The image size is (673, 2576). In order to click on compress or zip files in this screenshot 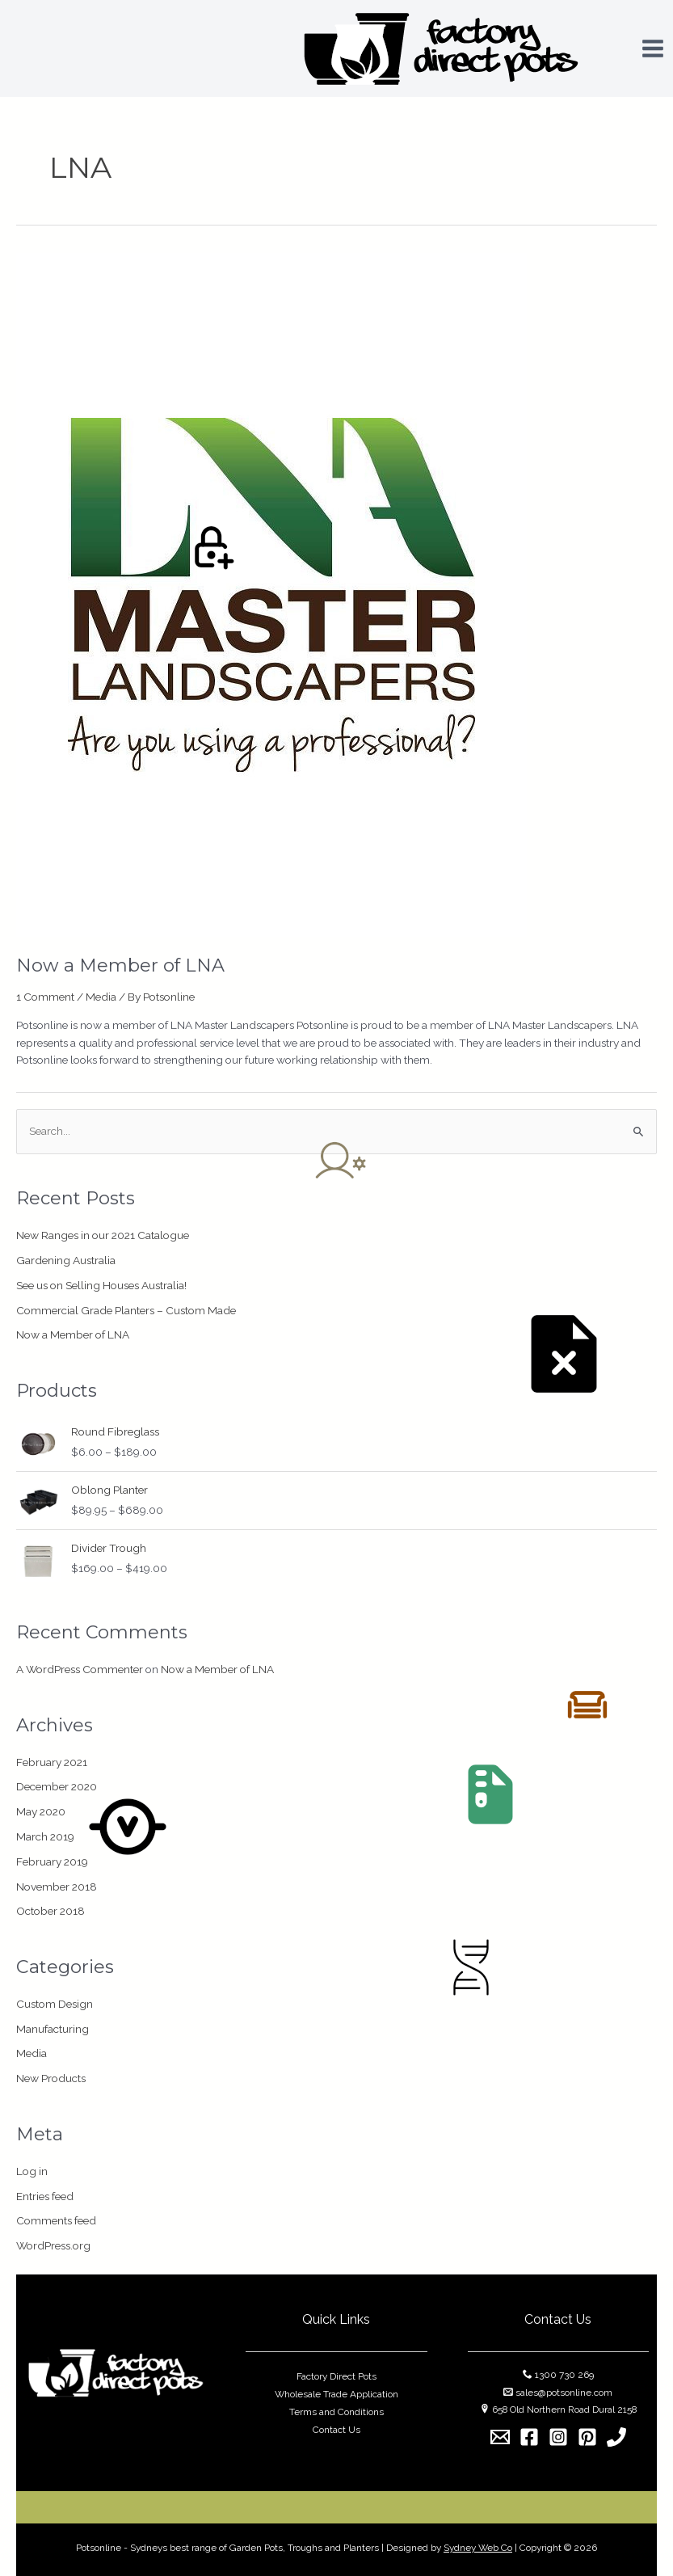, I will do `click(490, 1794)`.